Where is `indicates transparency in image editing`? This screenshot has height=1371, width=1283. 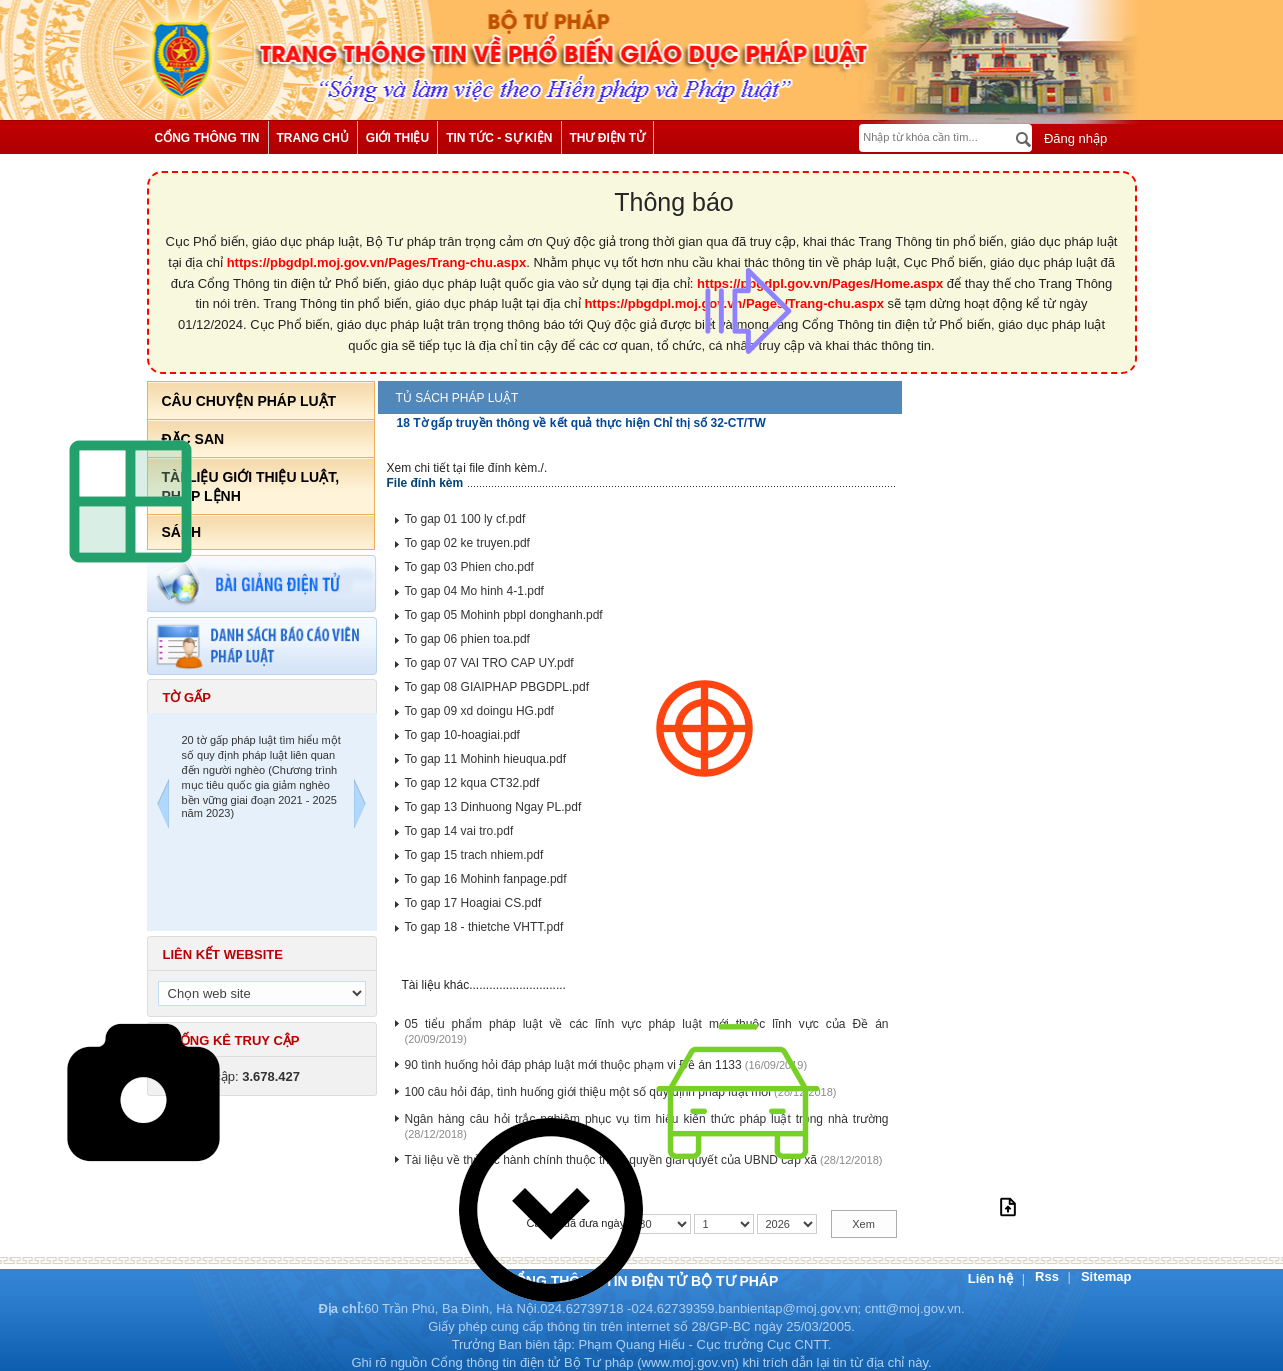 indicates transparency in image editing is located at coordinates (130, 501).